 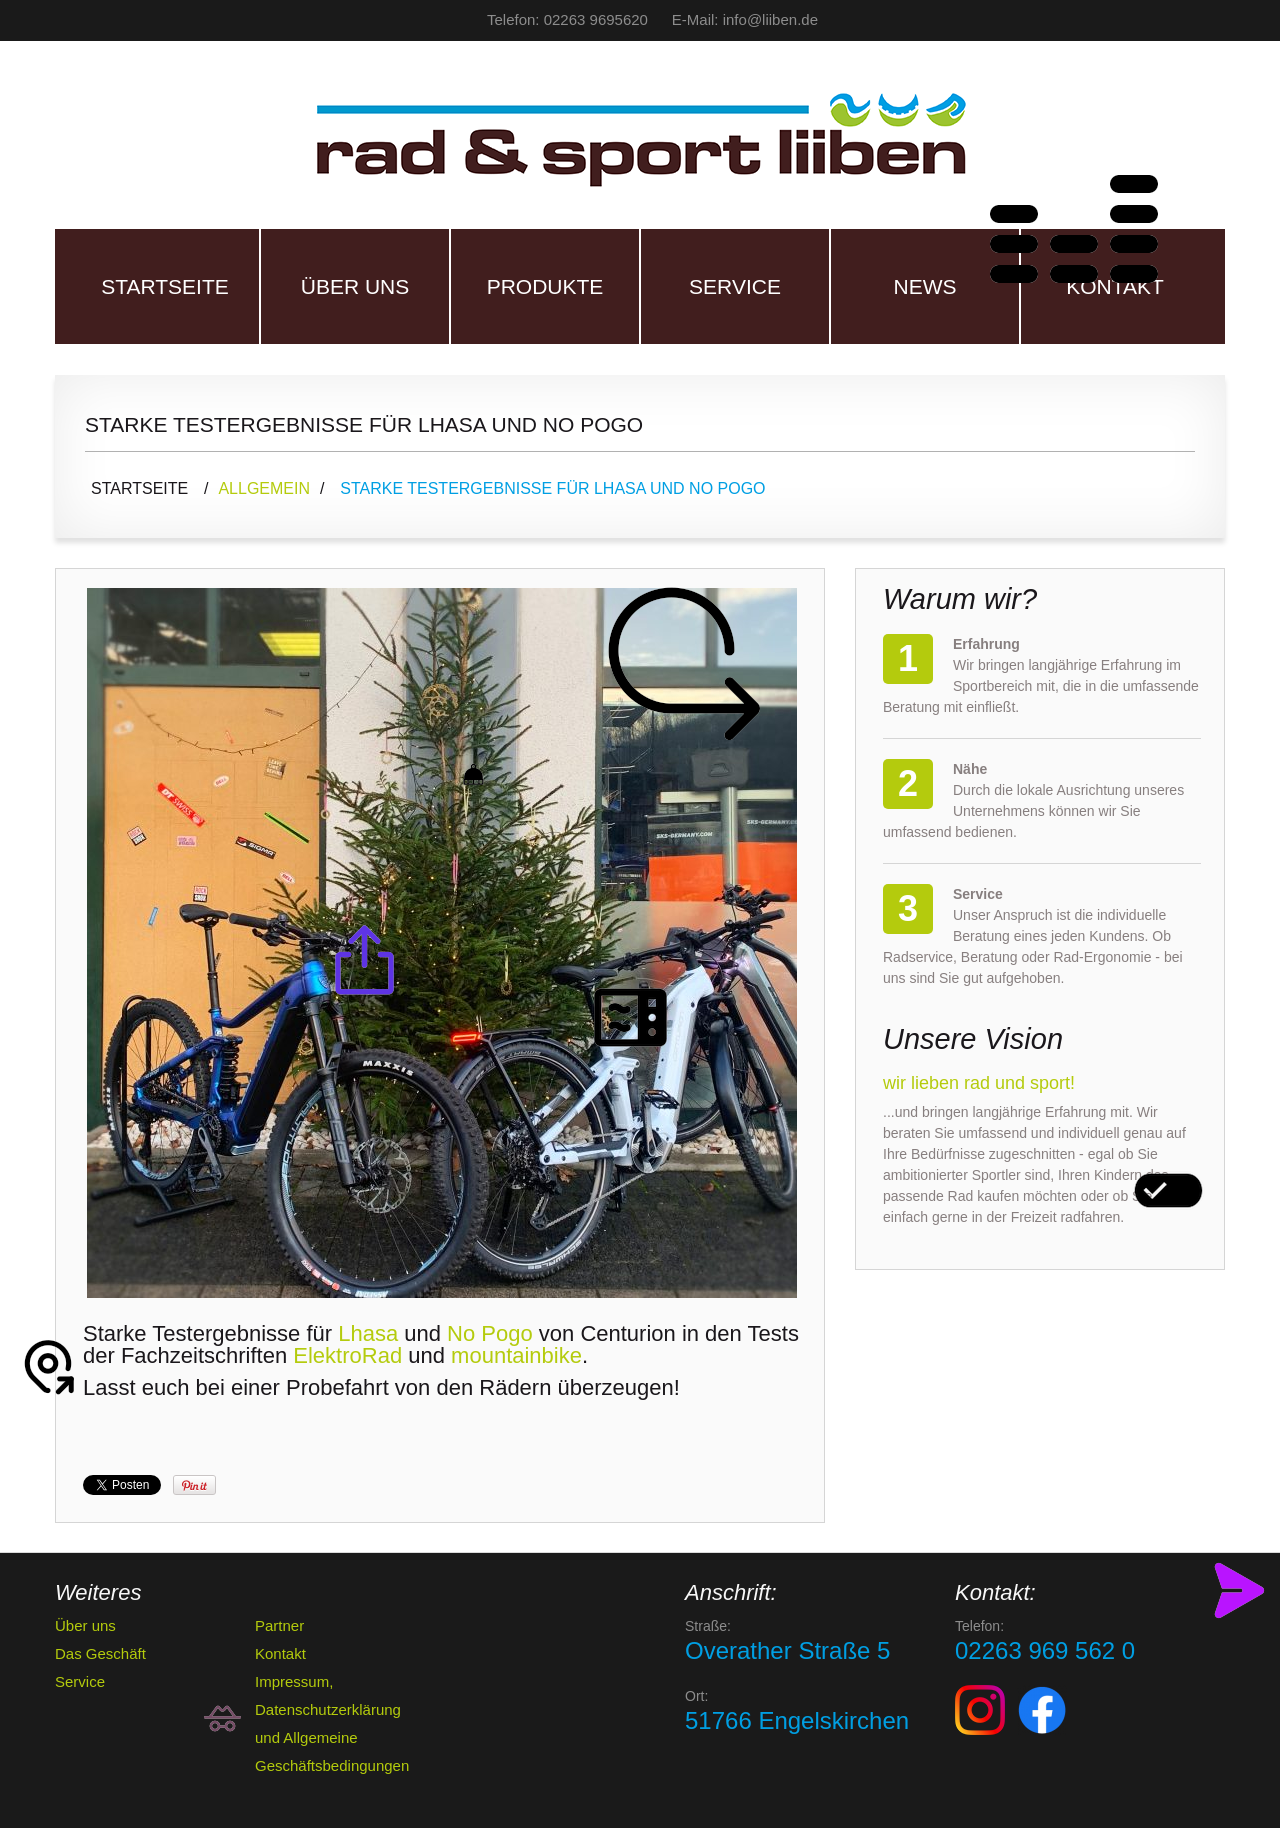 What do you see at coordinates (364, 962) in the screenshot?
I see `export or share content to another app` at bounding box center [364, 962].